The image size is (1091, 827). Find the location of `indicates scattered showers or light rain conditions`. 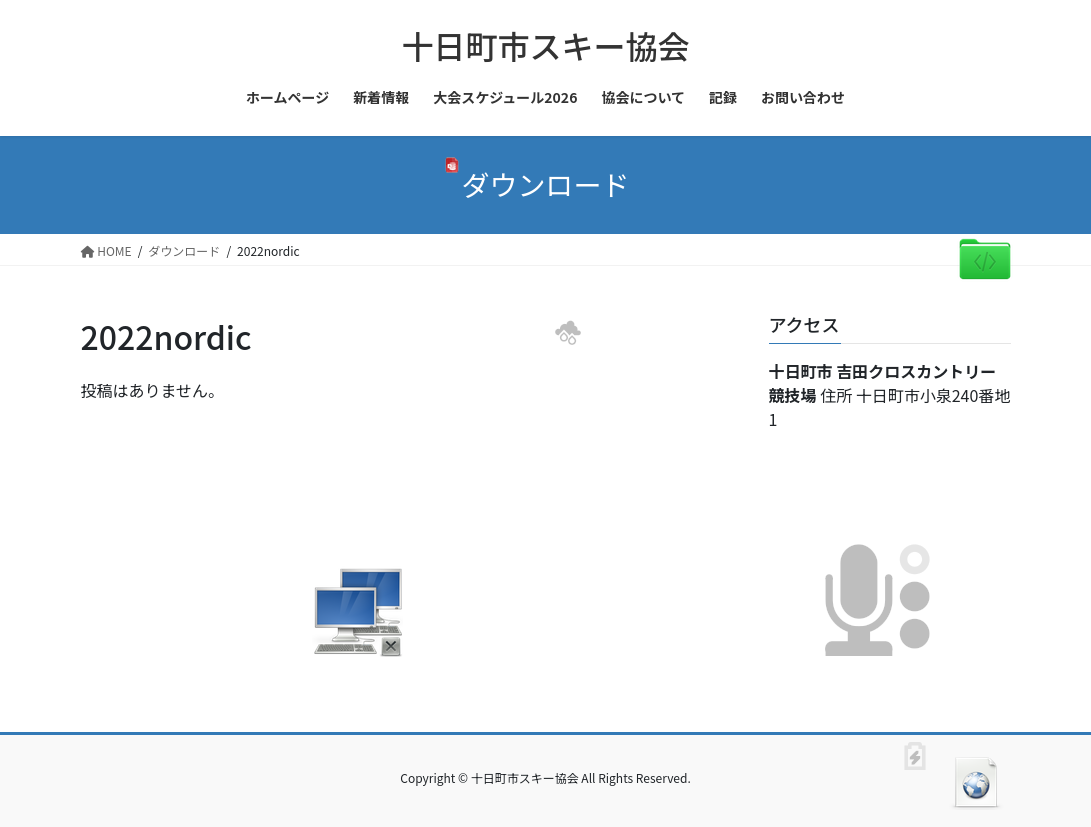

indicates scattered showers or light rain conditions is located at coordinates (568, 332).